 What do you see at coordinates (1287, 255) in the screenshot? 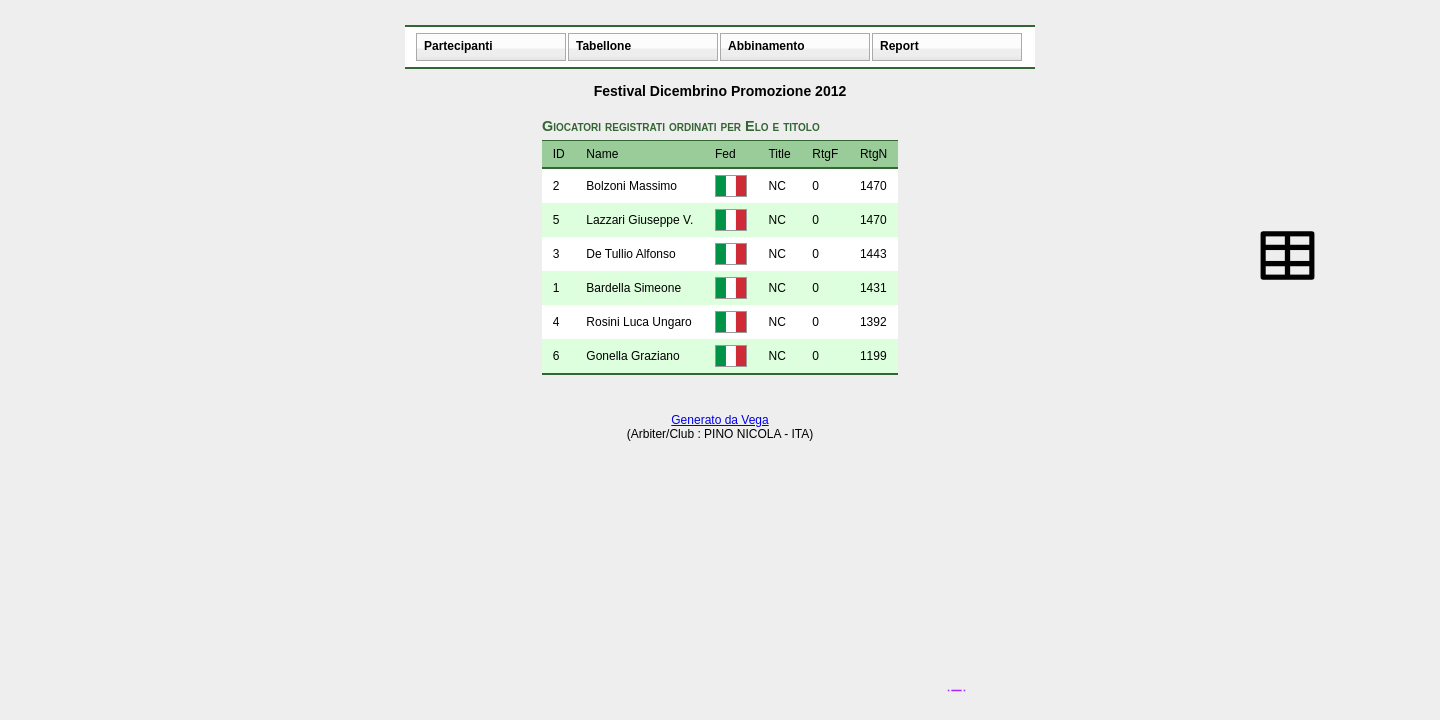
I see `insert a table into the document` at bounding box center [1287, 255].